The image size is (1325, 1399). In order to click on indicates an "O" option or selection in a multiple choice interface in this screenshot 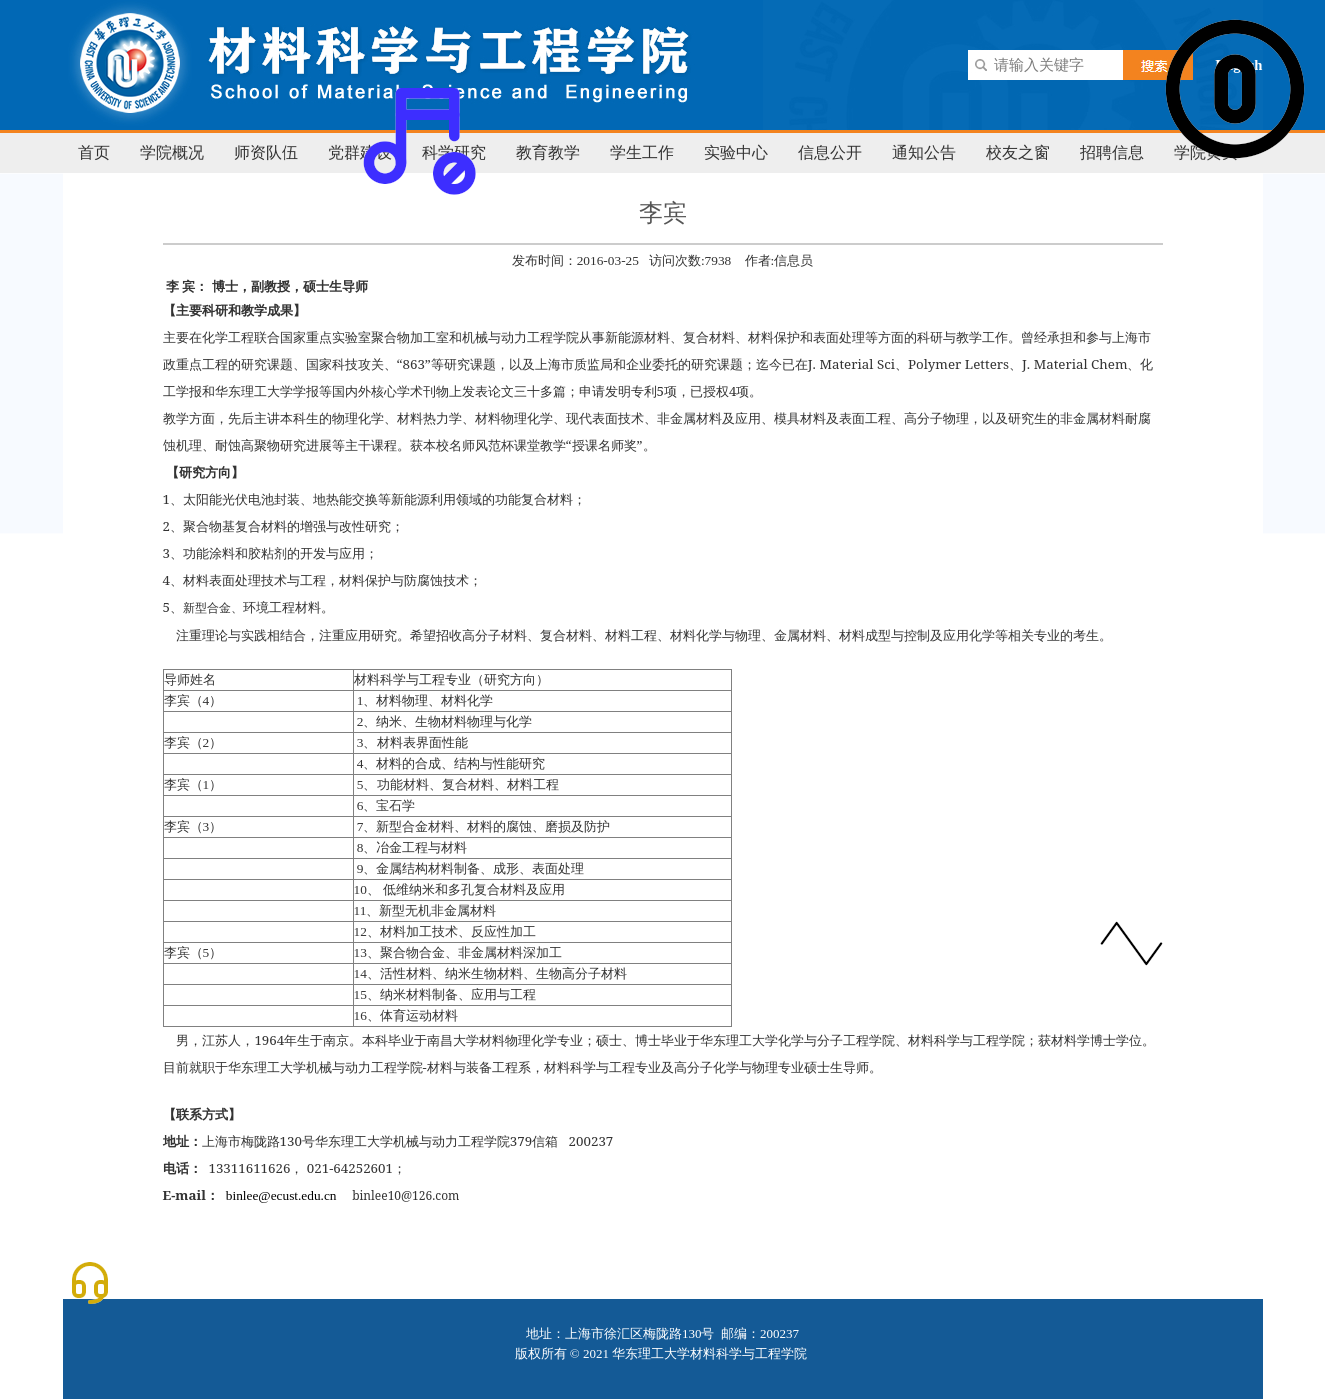, I will do `click(1235, 89)`.